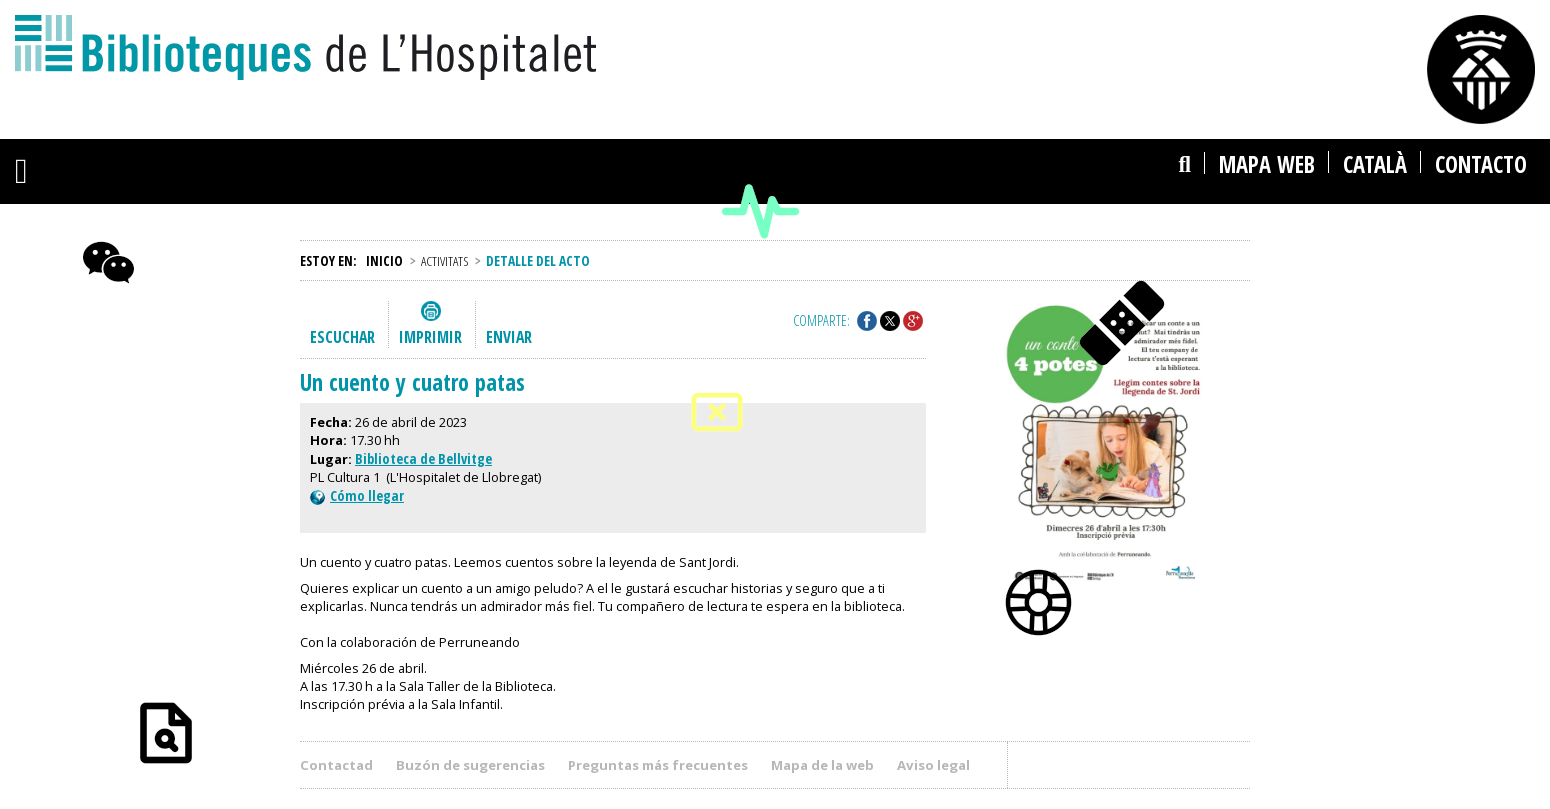 The image size is (1550, 809). Describe the element at coordinates (1038, 602) in the screenshot. I see `access help or support center` at that location.